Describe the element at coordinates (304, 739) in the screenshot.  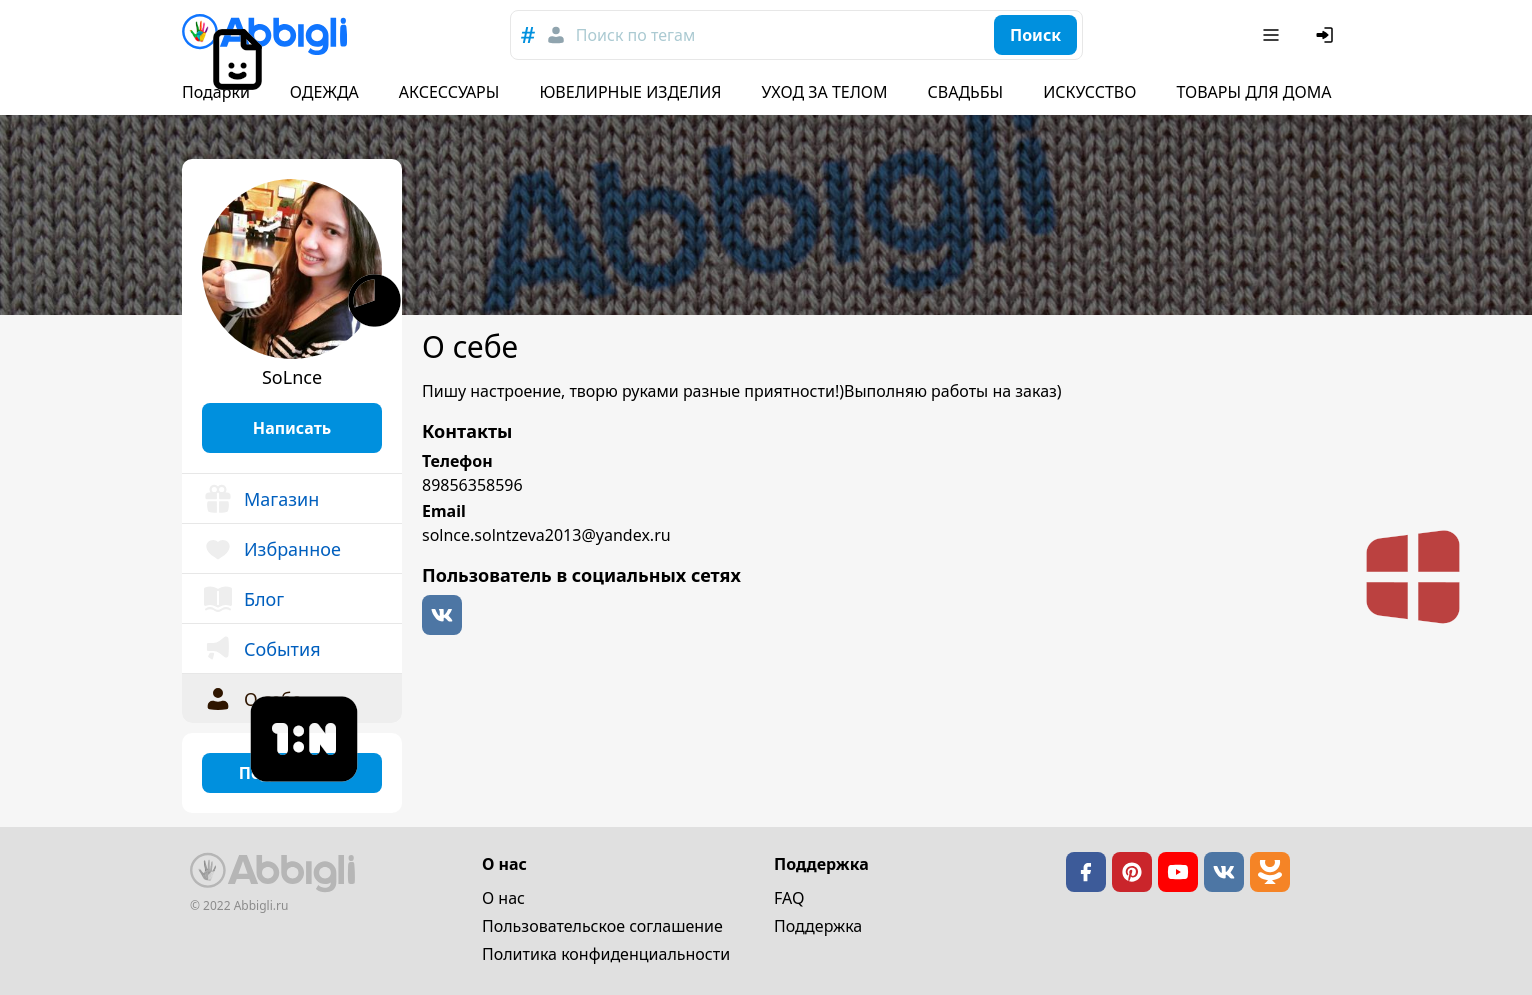
I see `indicates a one-to-many database relationship` at that location.